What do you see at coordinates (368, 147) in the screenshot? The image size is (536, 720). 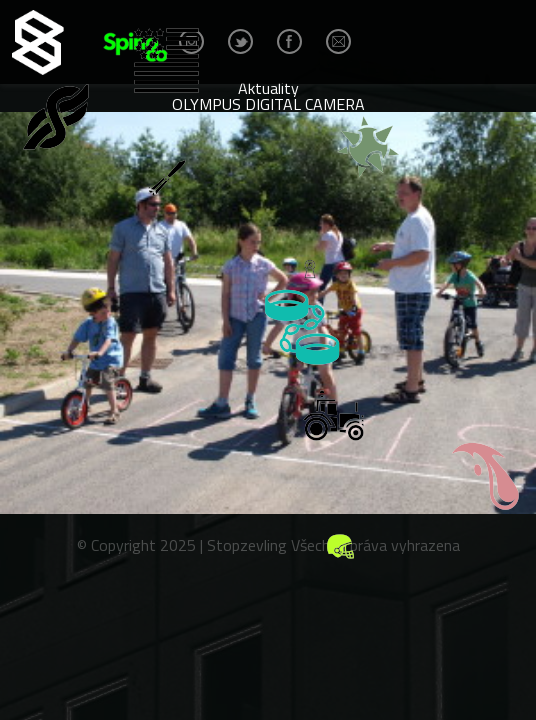 I see `select mace weapon in game inventory` at bounding box center [368, 147].